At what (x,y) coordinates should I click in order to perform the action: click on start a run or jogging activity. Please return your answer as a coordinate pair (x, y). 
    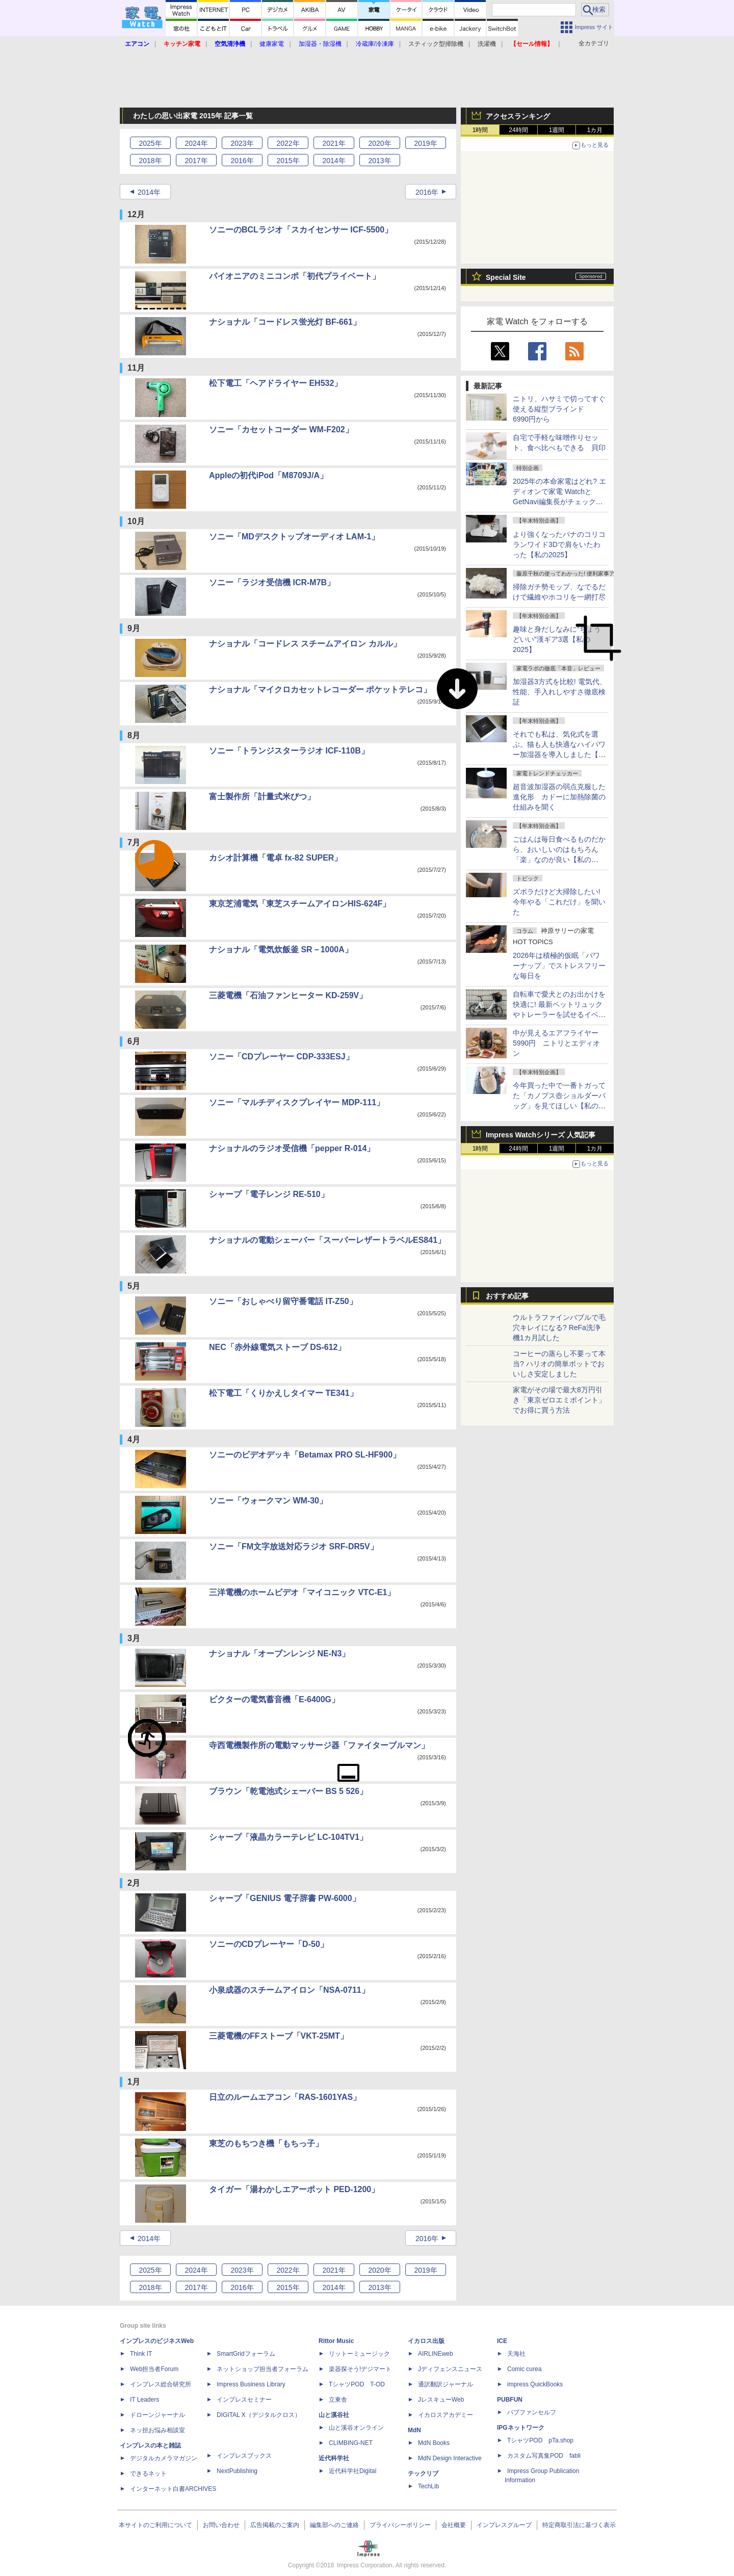
    Looking at the image, I should click on (147, 1738).